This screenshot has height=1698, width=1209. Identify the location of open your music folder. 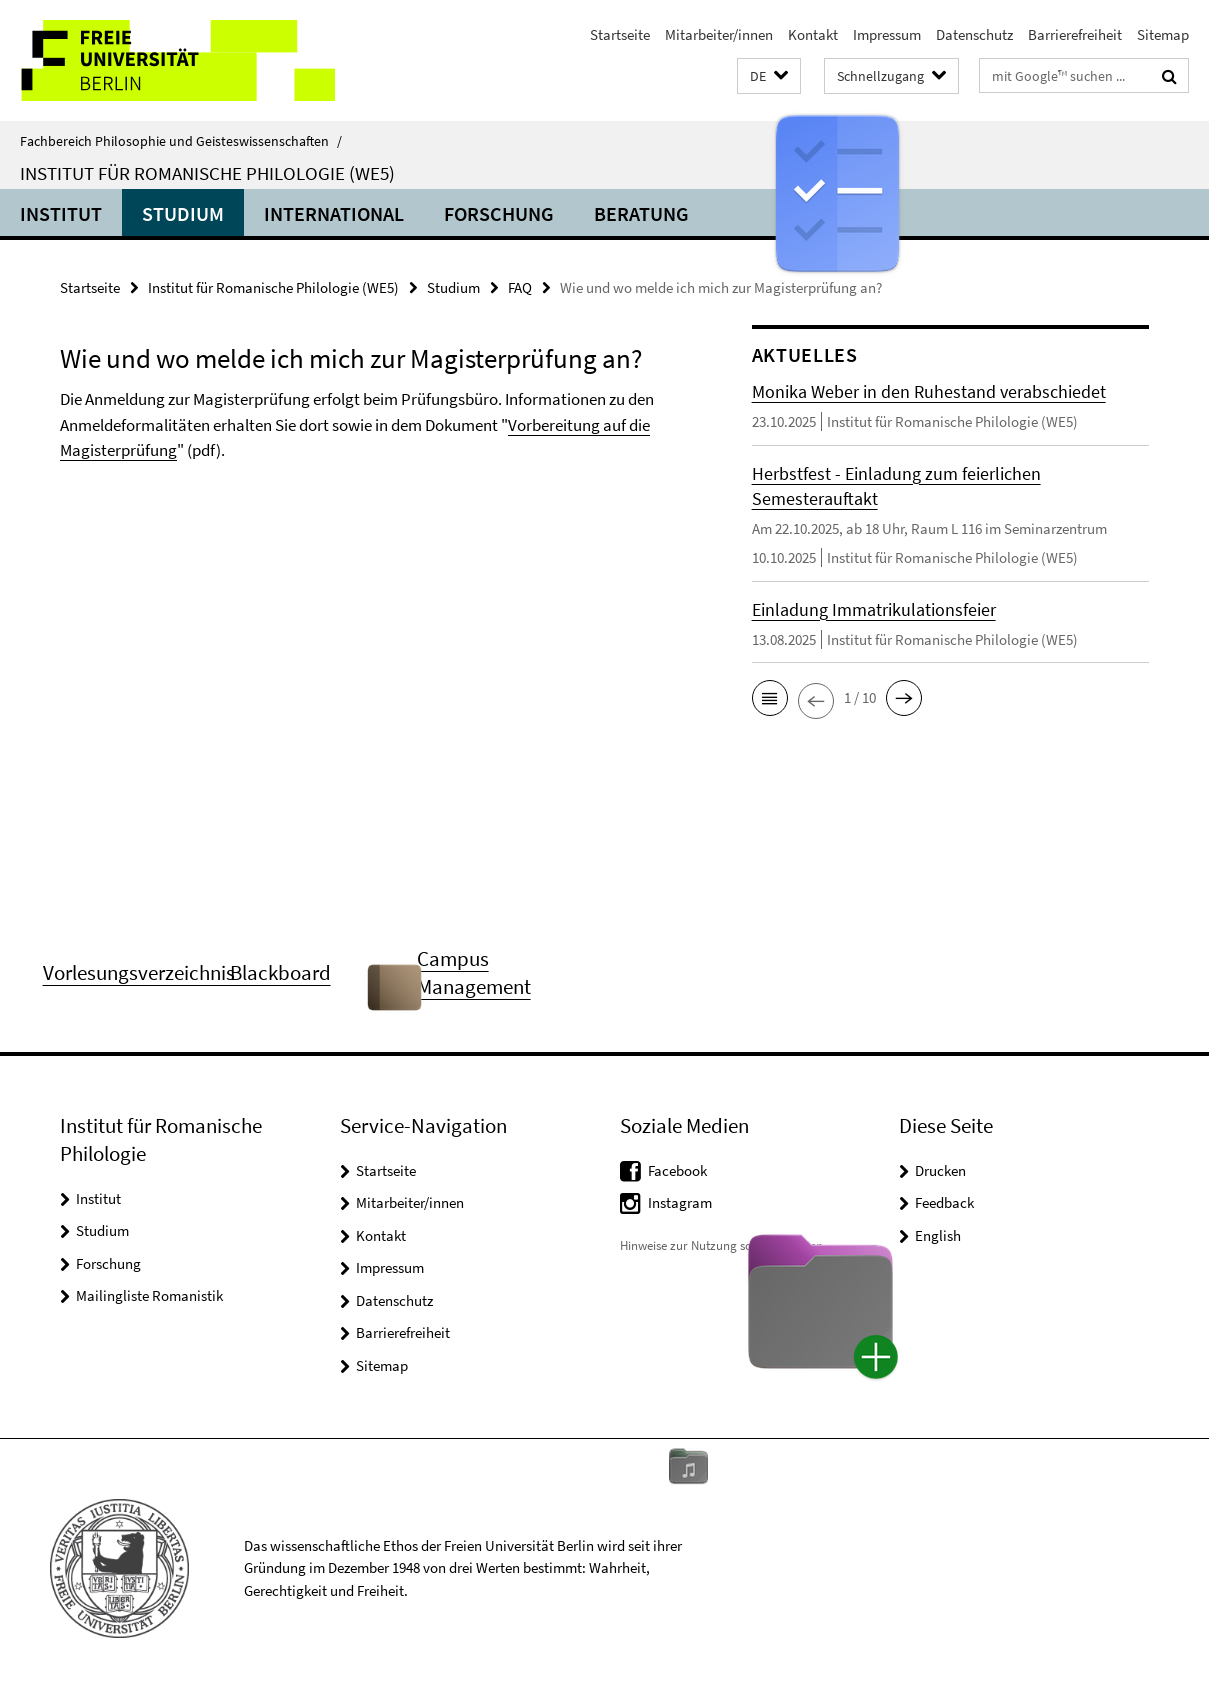
(688, 1465).